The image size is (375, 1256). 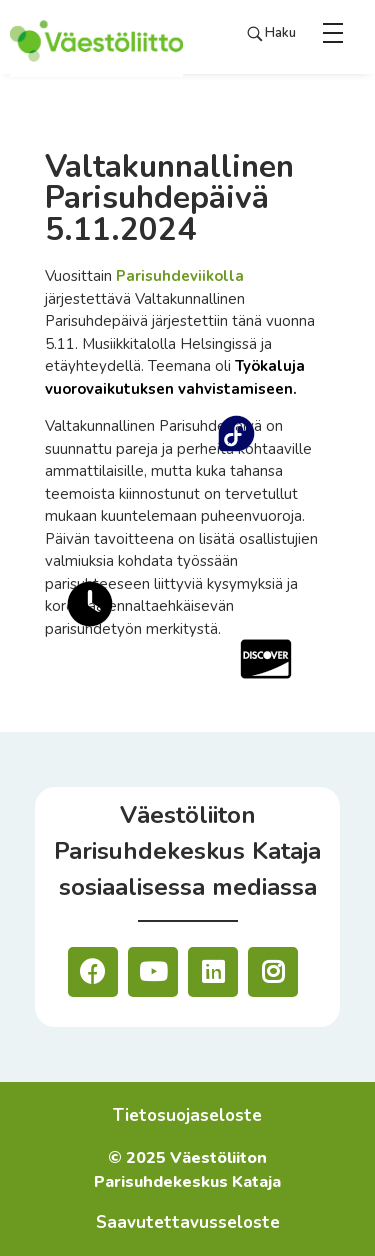 I want to click on pay with Discover card, so click(x=266, y=659).